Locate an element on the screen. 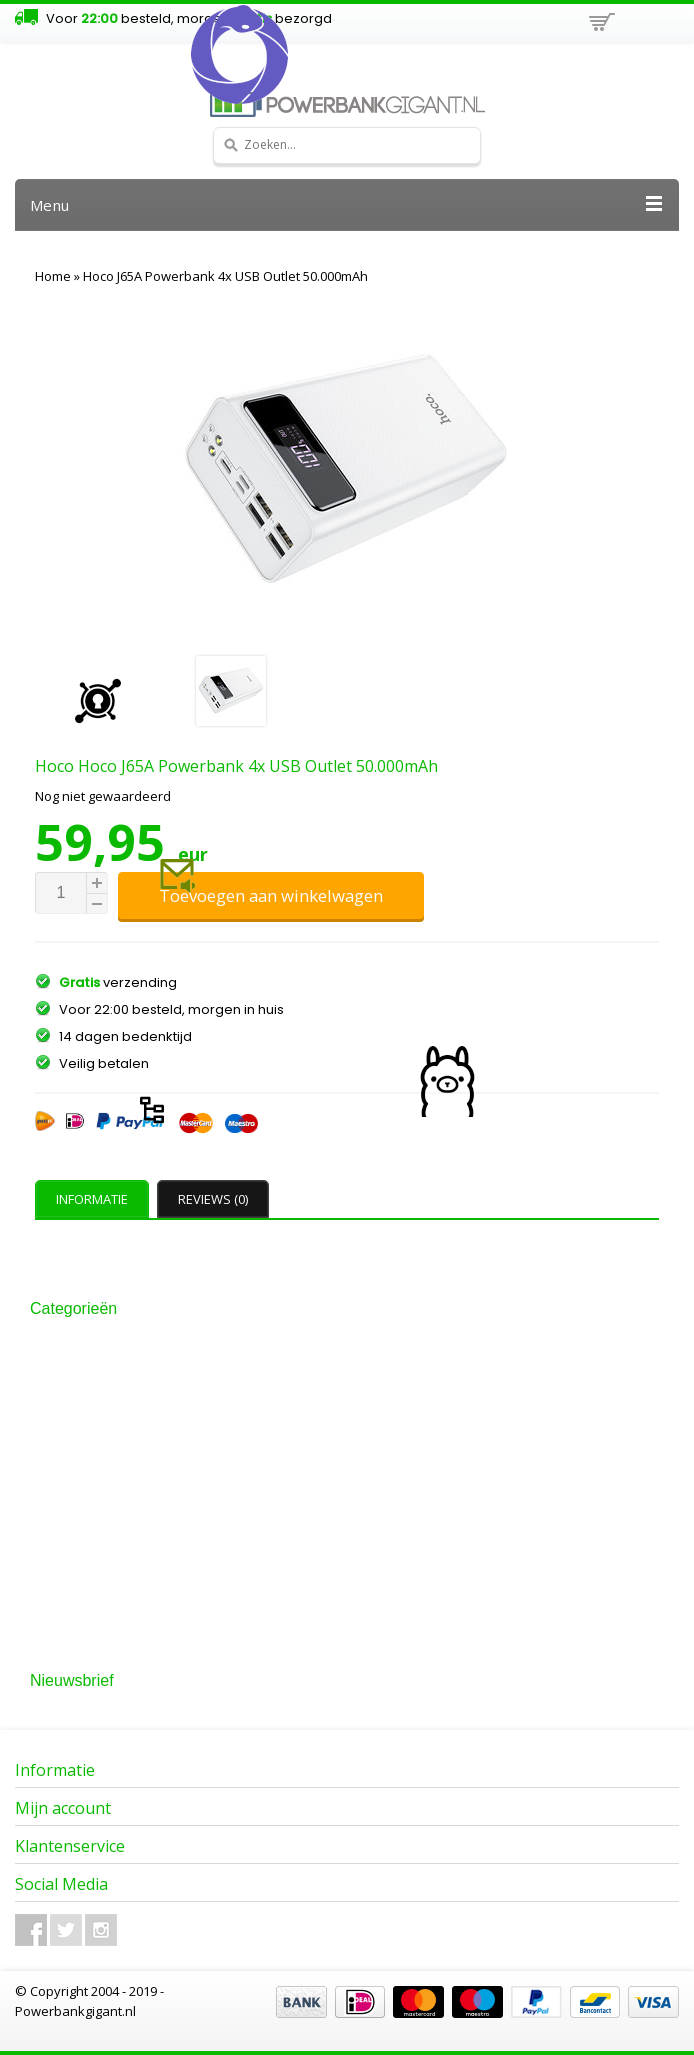 The image size is (694, 2055). view hierarchical structure or organization chart is located at coordinates (152, 1110).